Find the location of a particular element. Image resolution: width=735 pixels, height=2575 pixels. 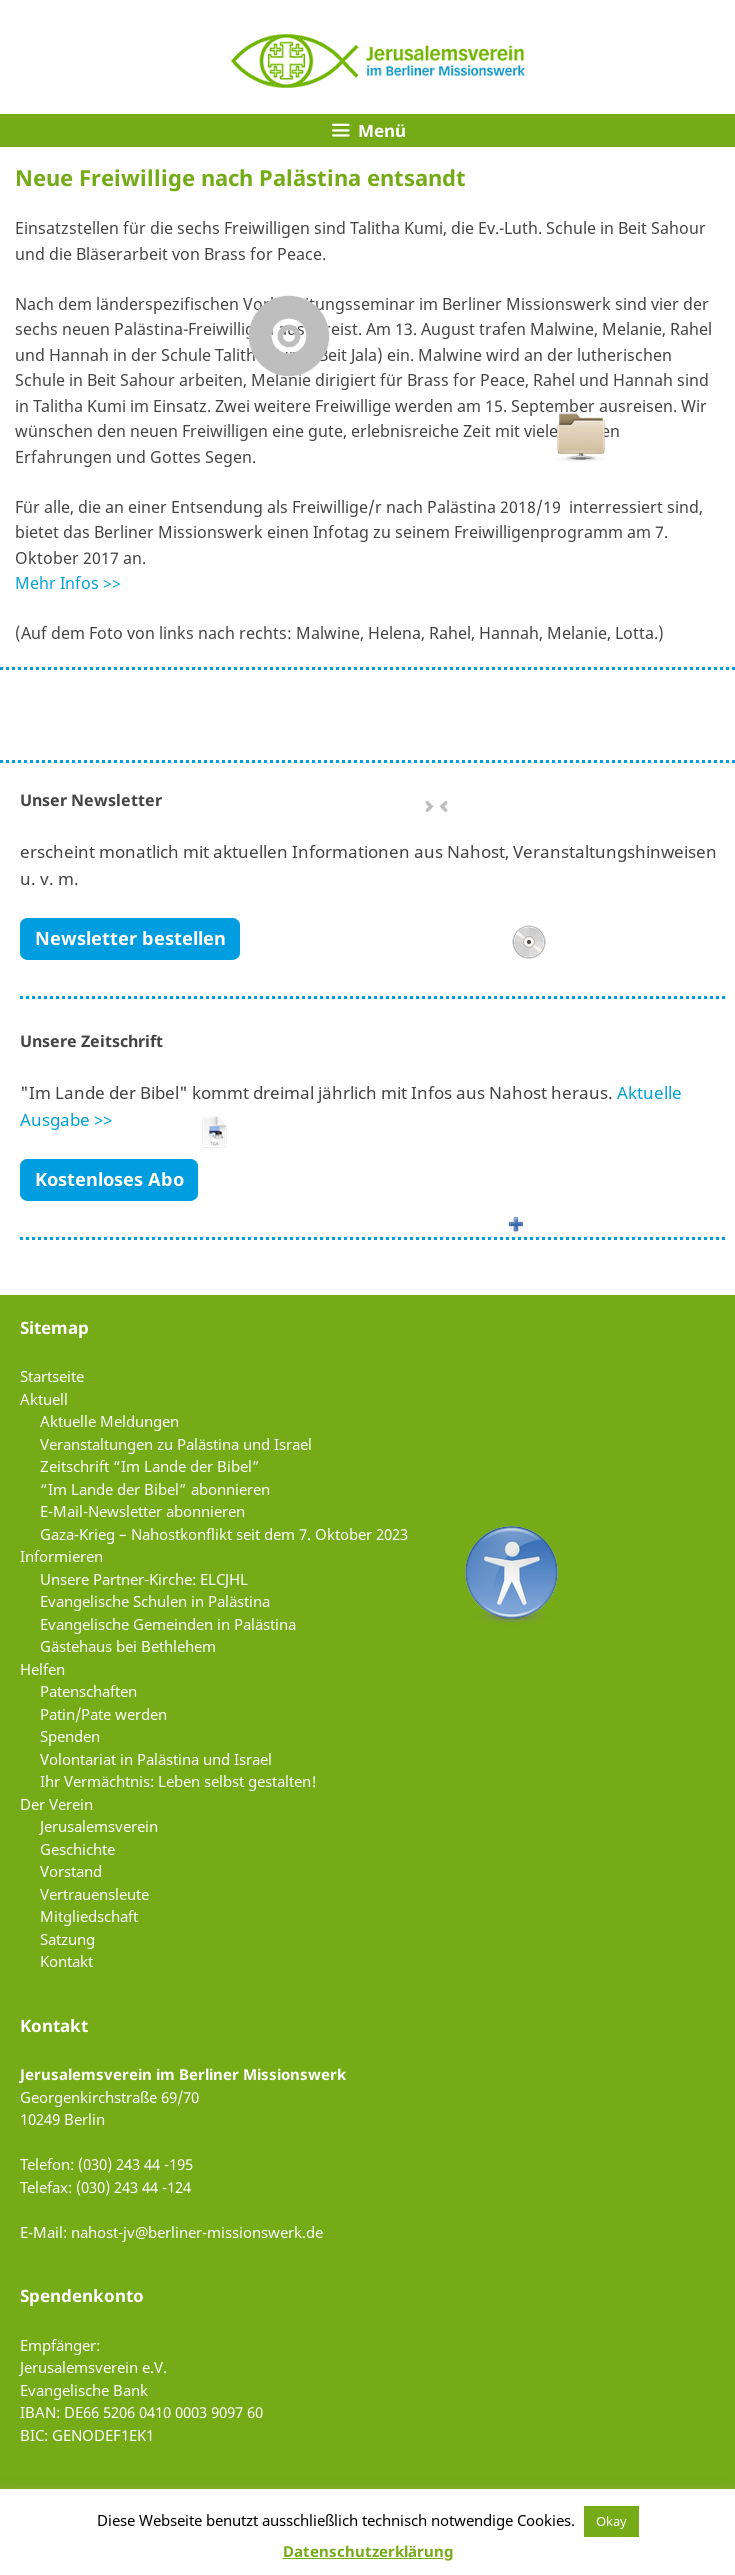

add a new item to a list is located at coordinates (515, 1224).